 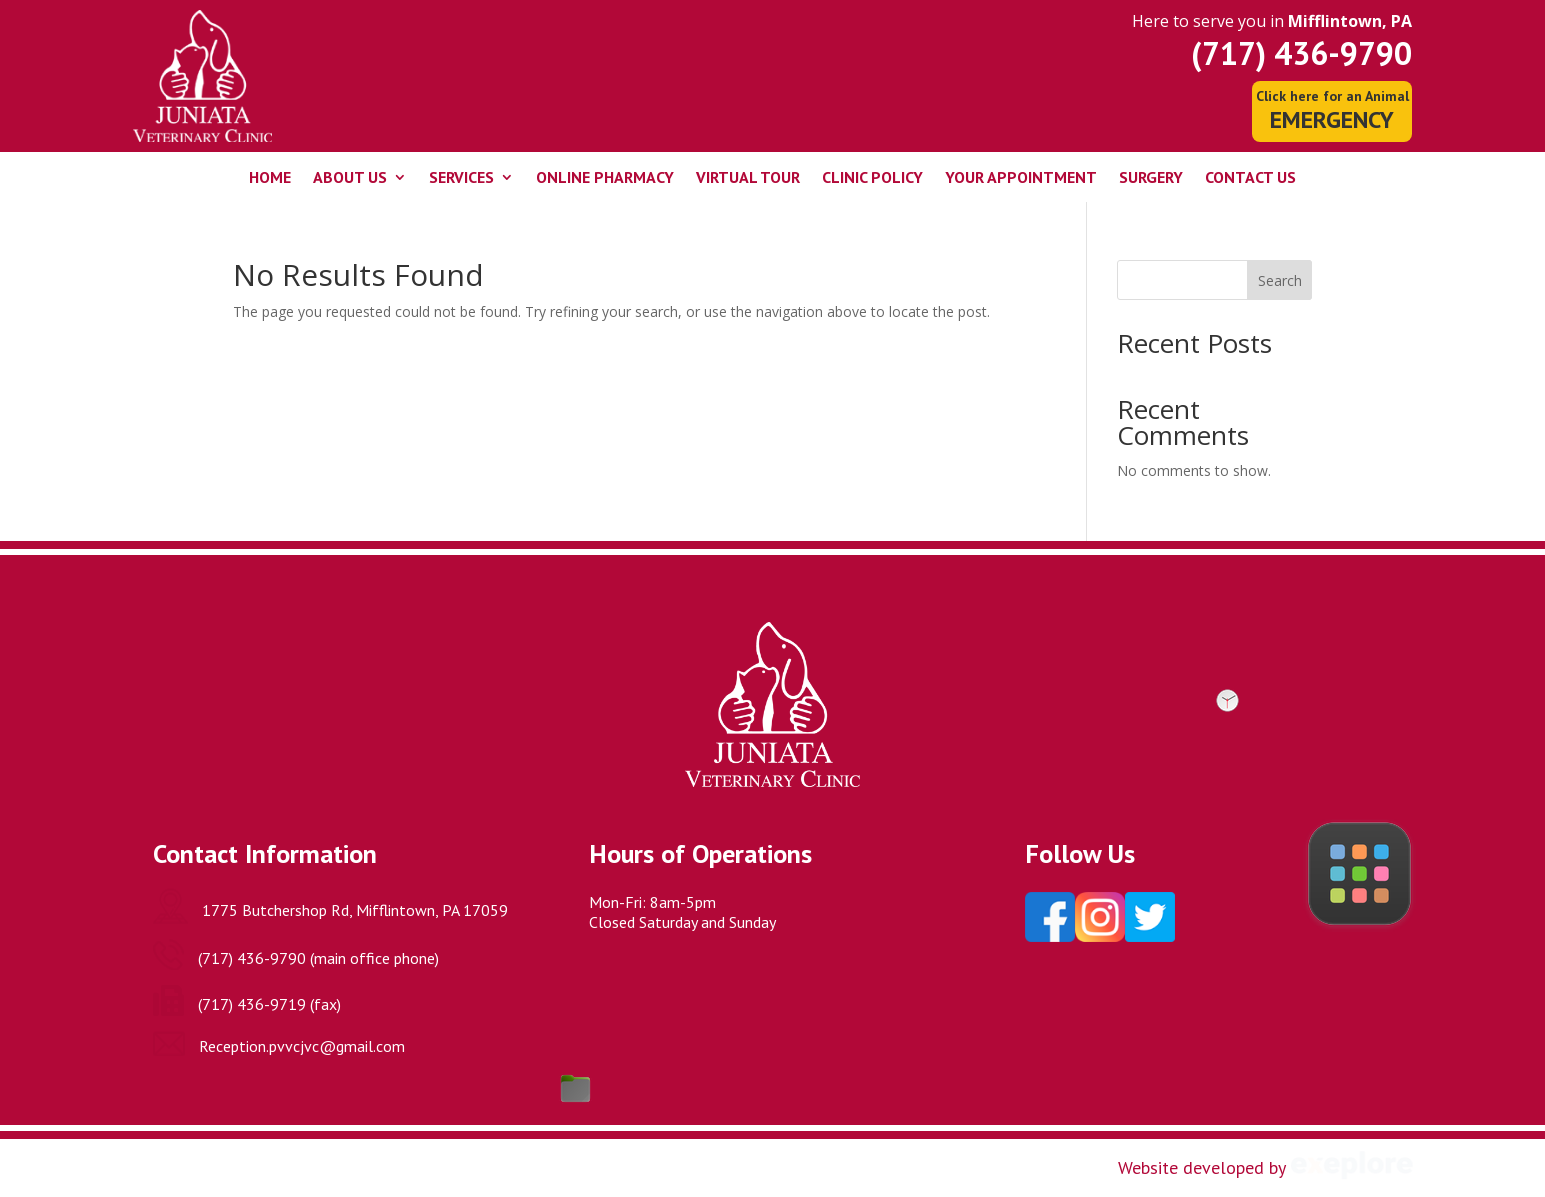 I want to click on customize desktop icon appearance and arrangement, so click(x=1359, y=875).